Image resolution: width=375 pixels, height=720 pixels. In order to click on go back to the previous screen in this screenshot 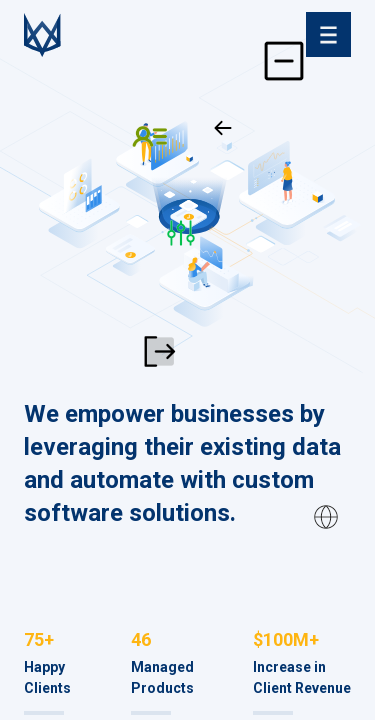, I will do `click(223, 128)`.